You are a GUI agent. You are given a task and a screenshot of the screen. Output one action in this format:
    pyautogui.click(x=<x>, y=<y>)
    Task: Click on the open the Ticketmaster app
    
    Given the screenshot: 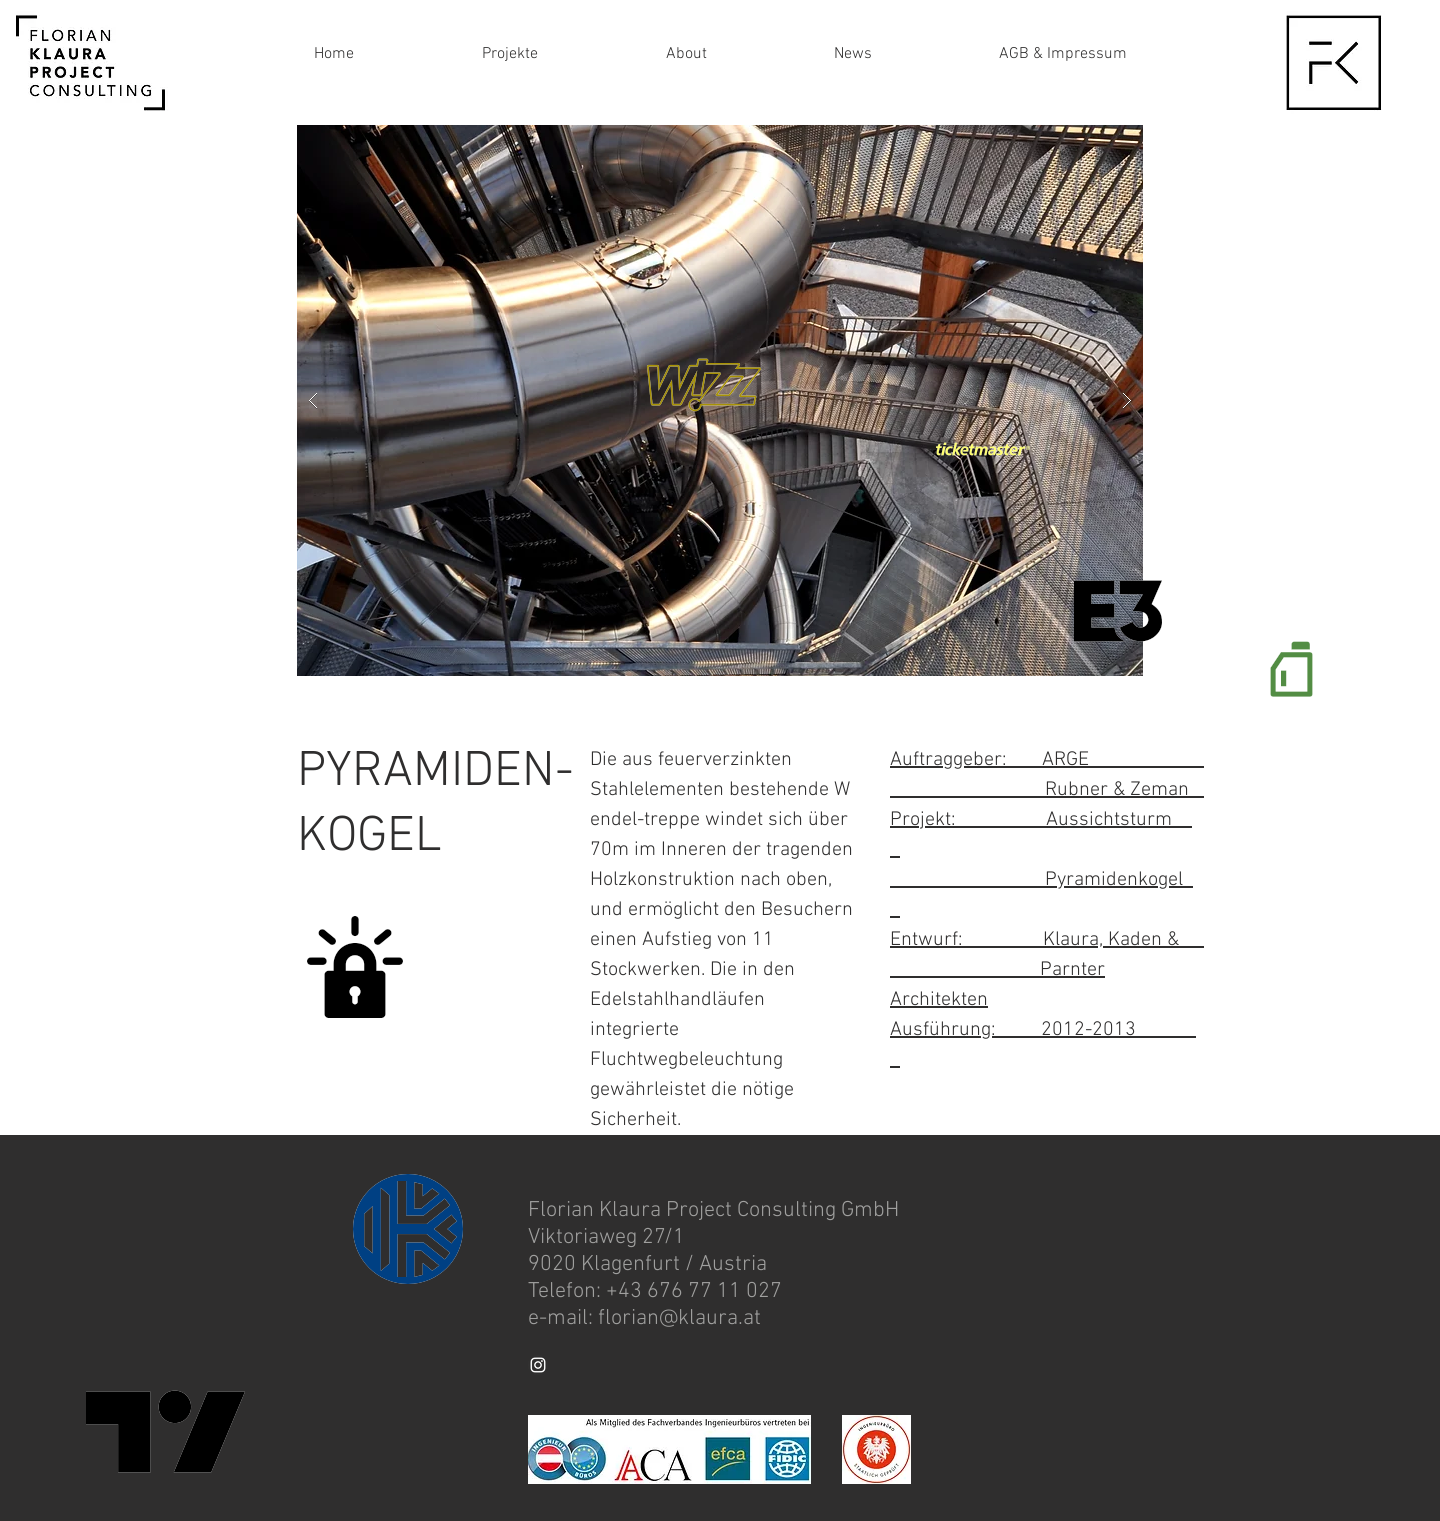 What is the action you would take?
    pyautogui.click(x=983, y=449)
    